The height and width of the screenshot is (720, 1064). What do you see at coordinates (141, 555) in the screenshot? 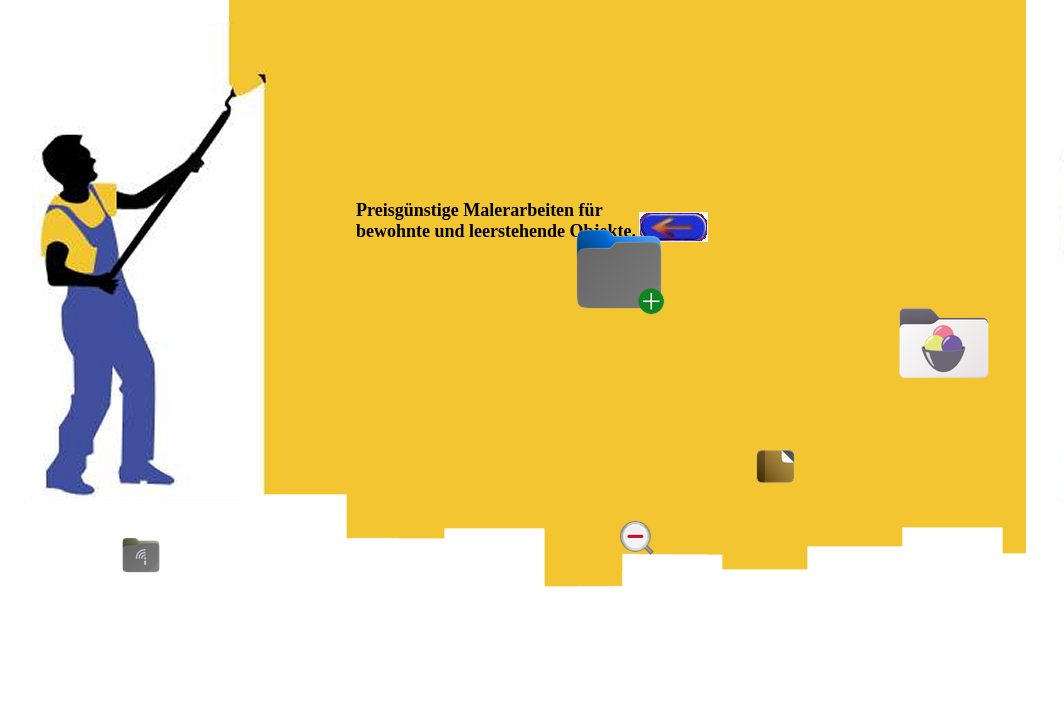
I see `open insync cloud sync folder` at bounding box center [141, 555].